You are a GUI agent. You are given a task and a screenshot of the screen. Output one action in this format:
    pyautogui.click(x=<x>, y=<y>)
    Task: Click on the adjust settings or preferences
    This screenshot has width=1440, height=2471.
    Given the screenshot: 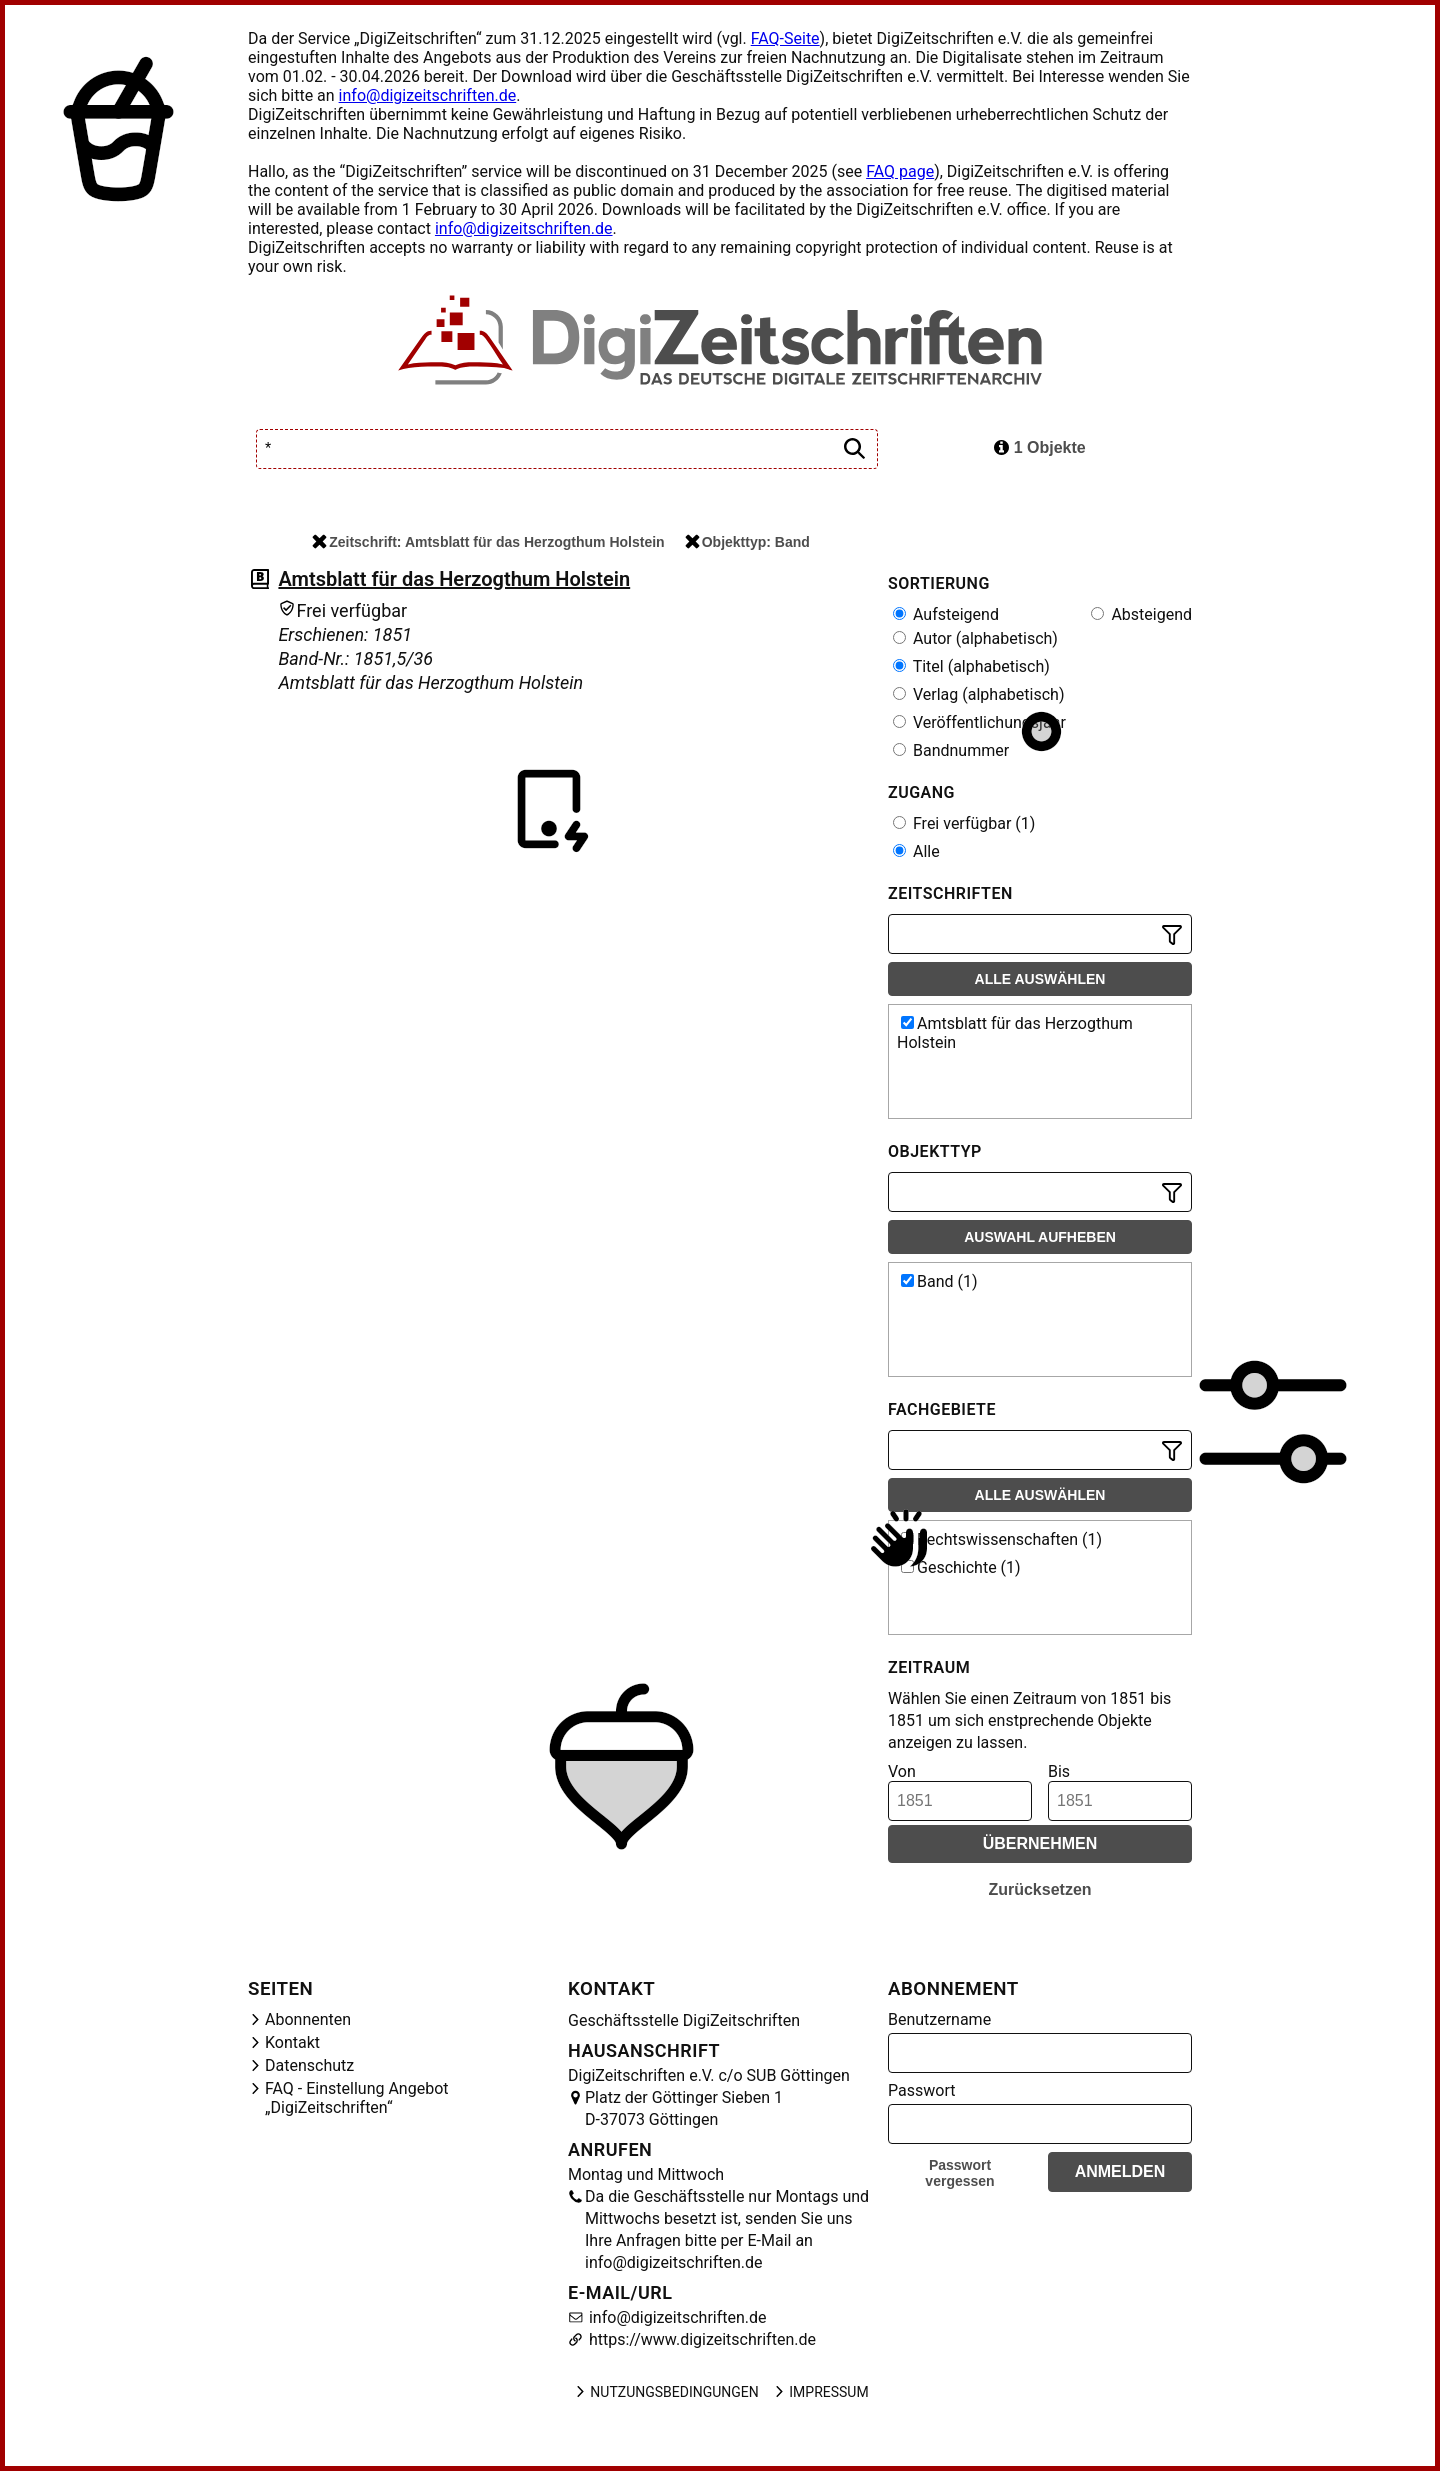 What is the action you would take?
    pyautogui.click(x=1273, y=1422)
    